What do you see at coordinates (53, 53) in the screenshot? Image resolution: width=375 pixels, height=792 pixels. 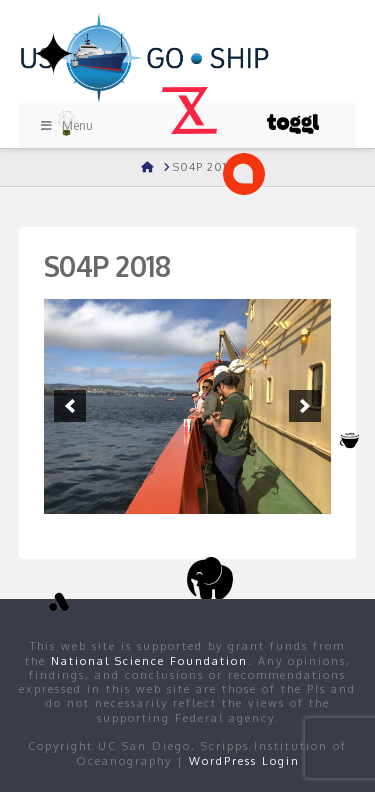 I see `open Google Gemini AI assistant` at bounding box center [53, 53].